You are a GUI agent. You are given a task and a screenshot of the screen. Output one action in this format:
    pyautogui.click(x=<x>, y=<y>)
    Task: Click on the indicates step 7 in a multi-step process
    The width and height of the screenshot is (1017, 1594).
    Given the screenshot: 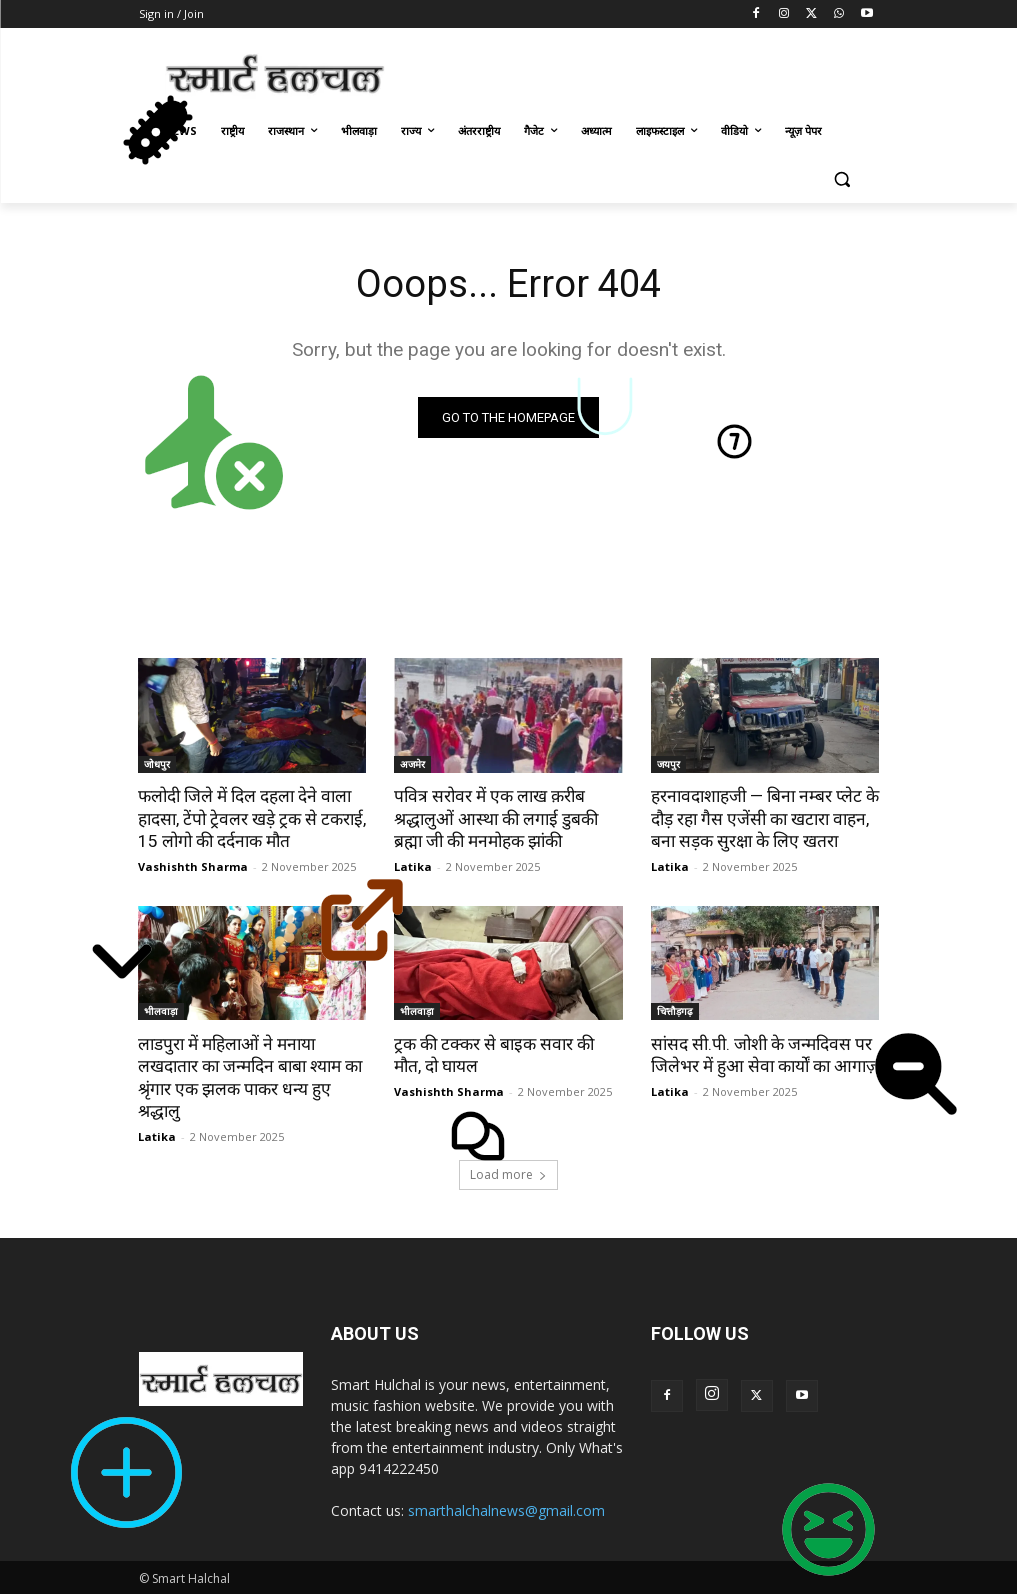 What is the action you would take?
    pyautogui.click(x=734, y=441)
    